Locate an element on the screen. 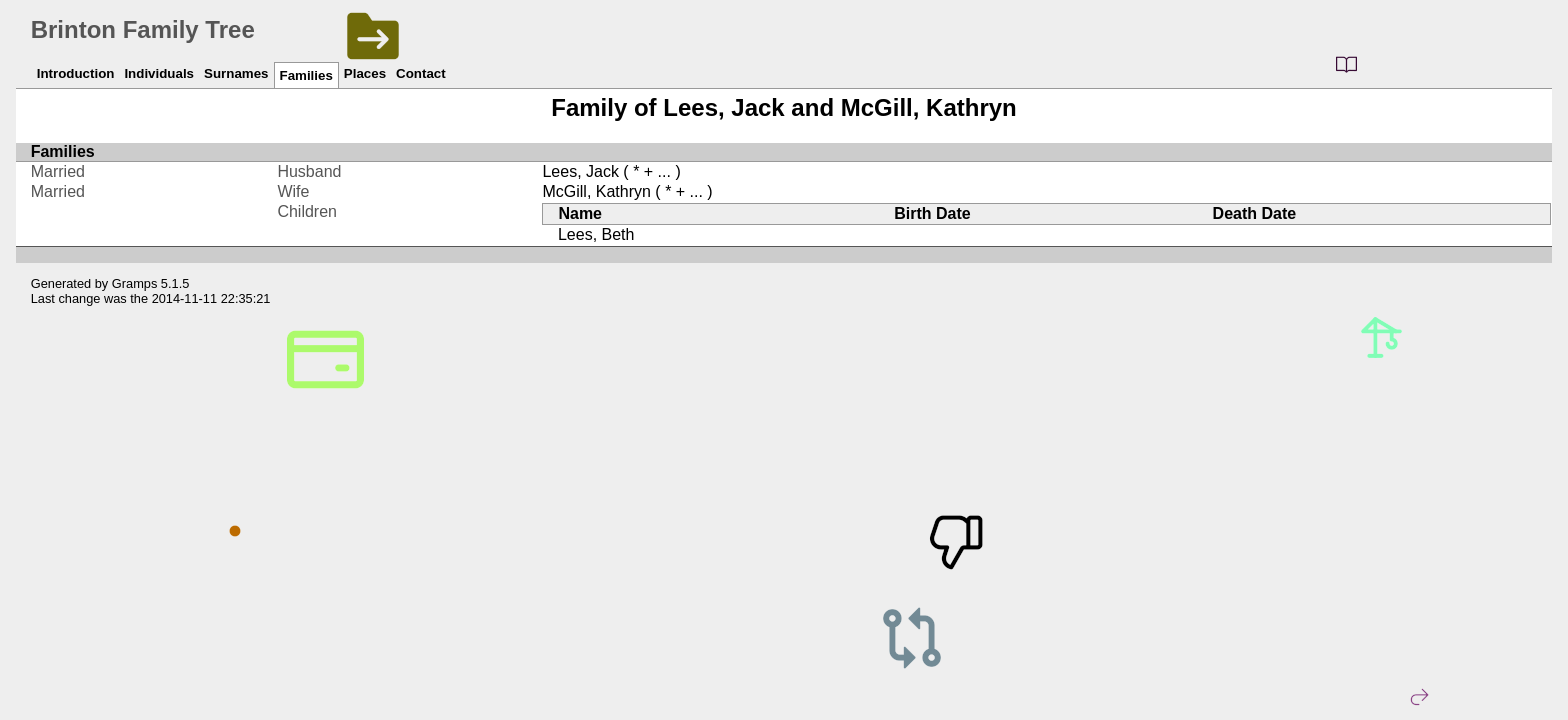 The image size is (1568, 720). indicates an unread notification or new item is located at coordinates (235, 531).